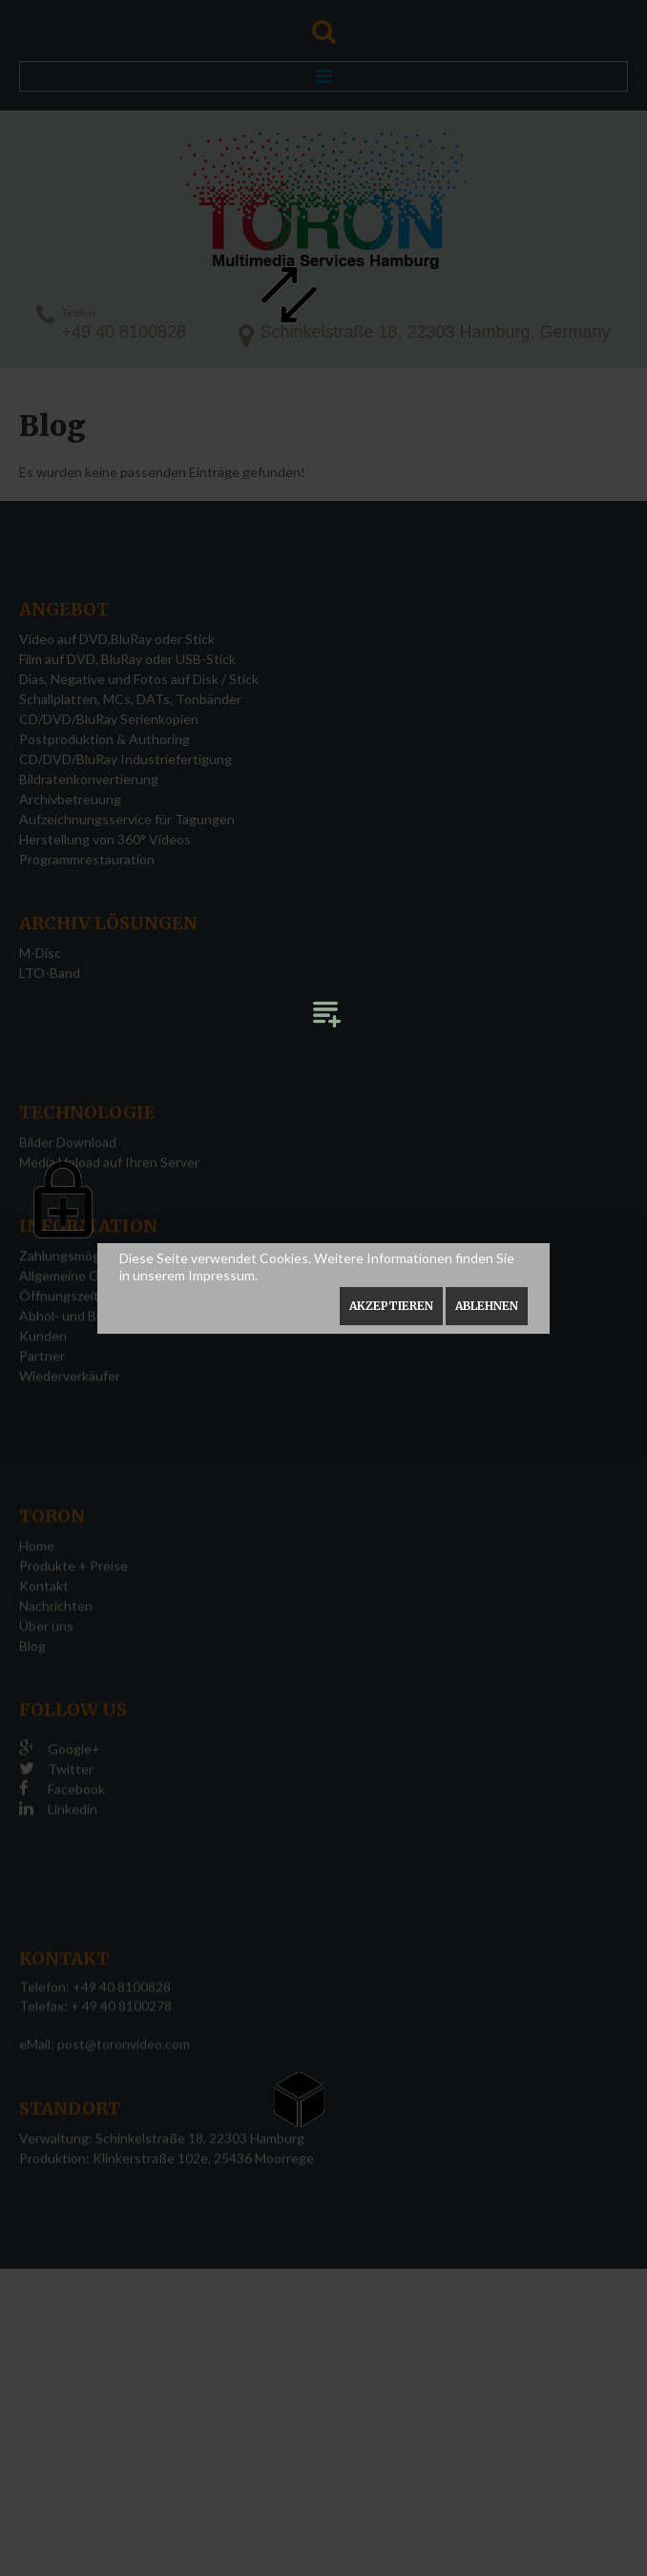 The height and width of the screenshot is (2576, 647). I want to click on add new text or text field, so click(325, 1012).